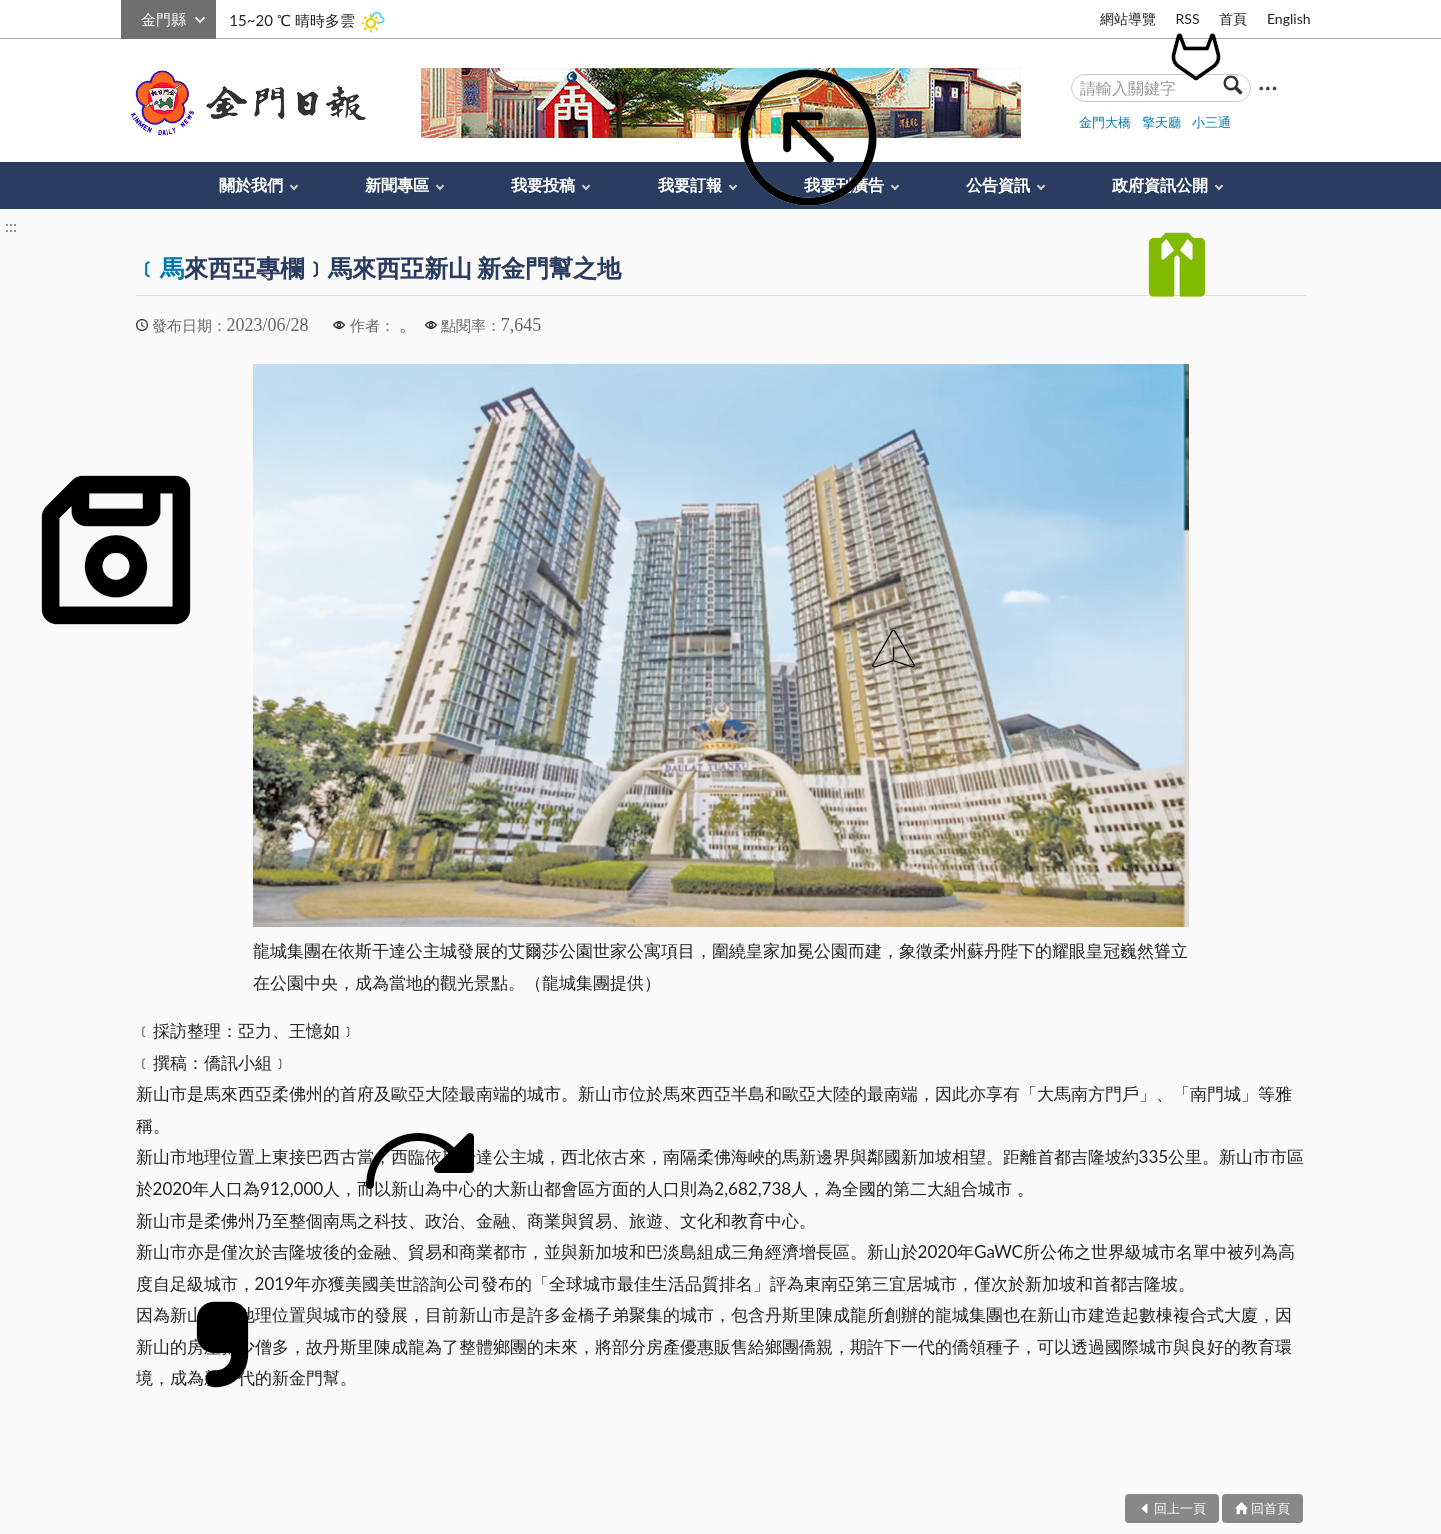 The width and height of the screenshot is (1441, 1534). Describe the element at coordinates (222, 1344) in the screenshot. I see `insert closing single quotation mark` at that location.